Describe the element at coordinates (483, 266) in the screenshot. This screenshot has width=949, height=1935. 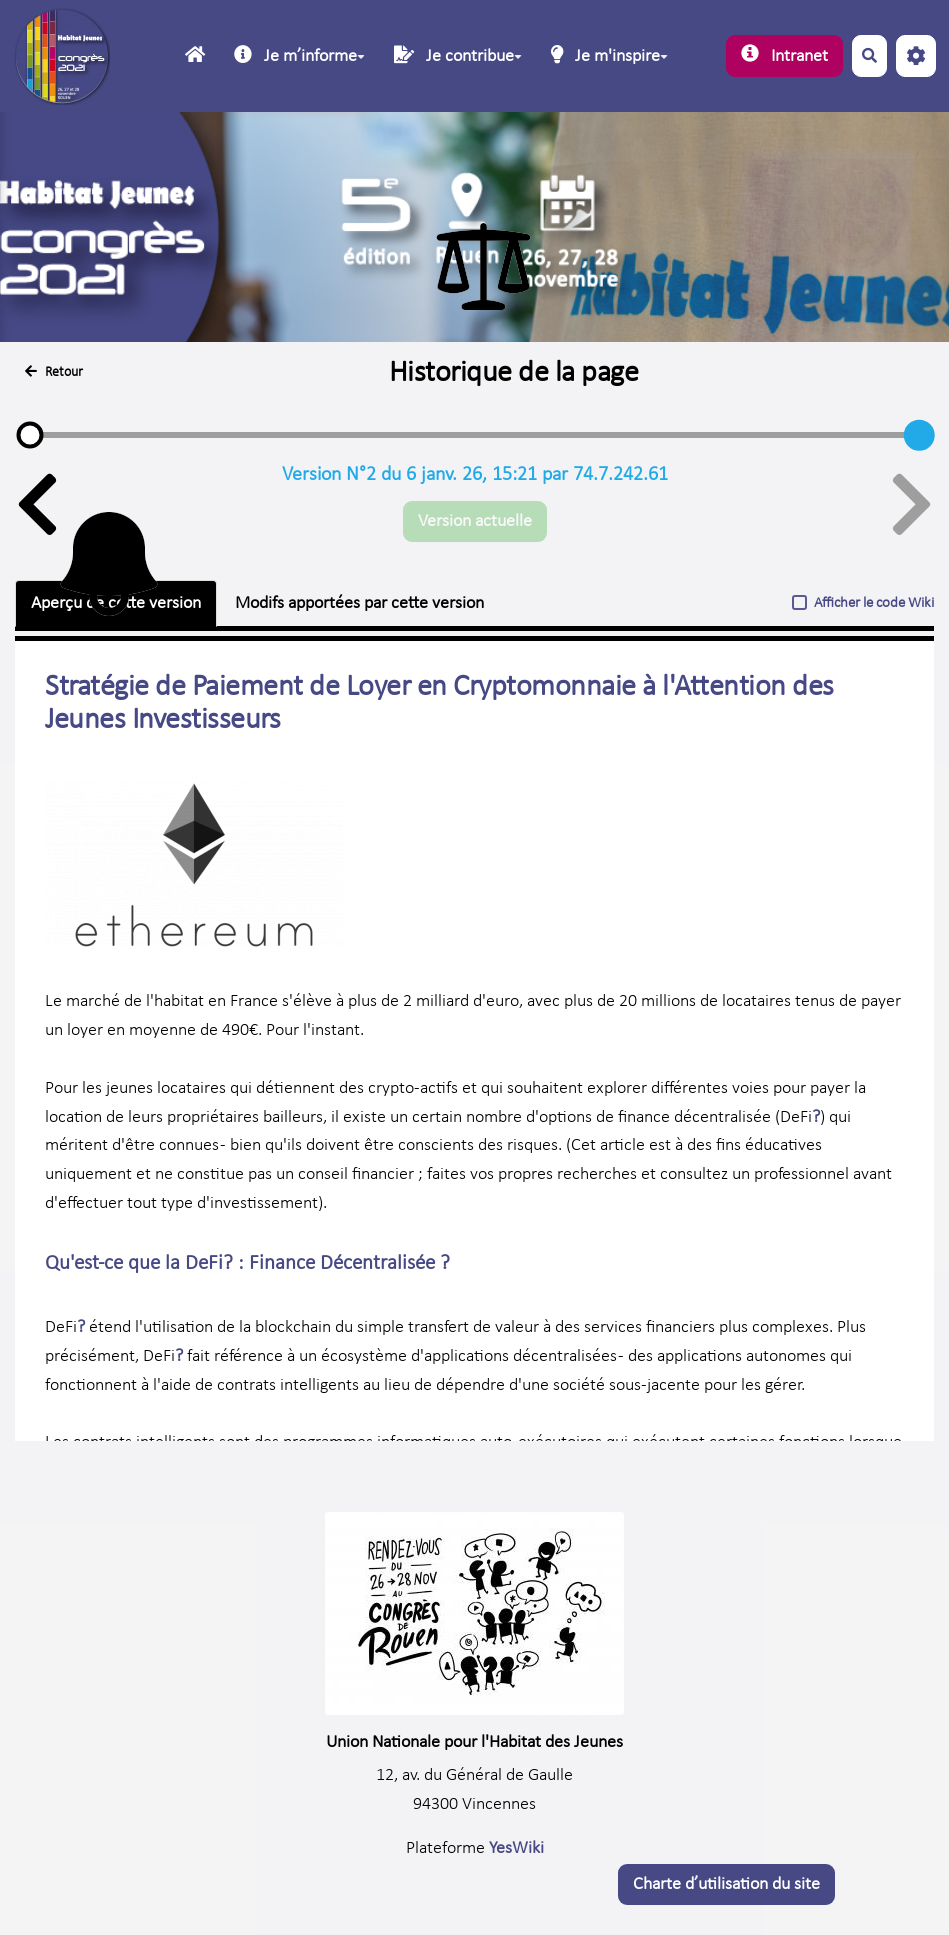
I see `access legal or compliance settings` at that location.